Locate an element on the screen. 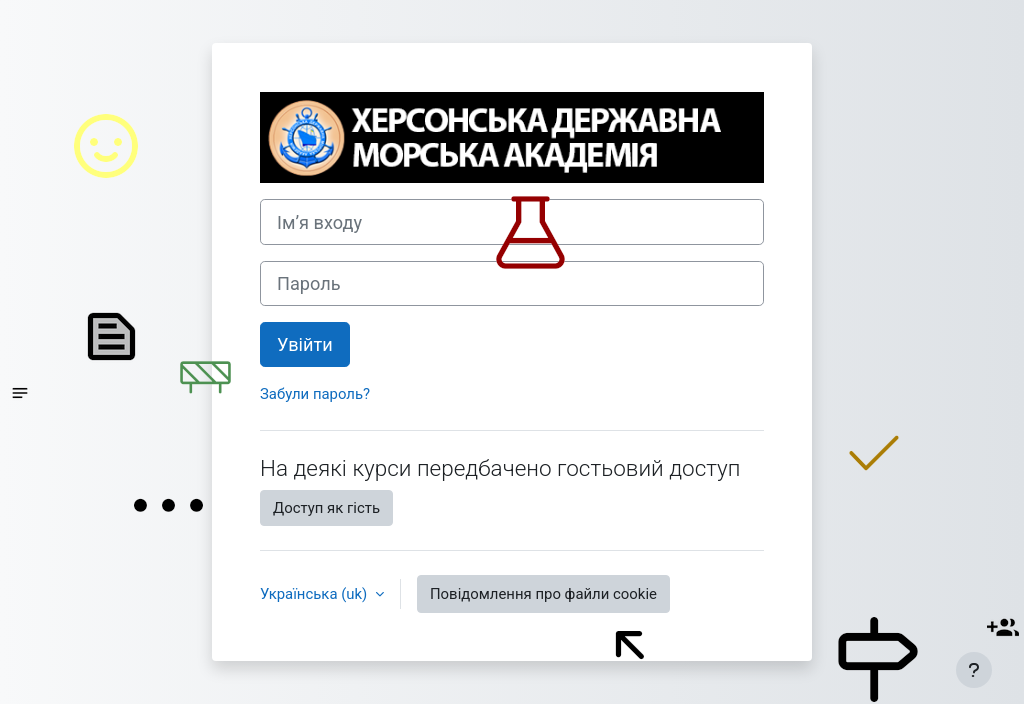 The image size is (1024, 720). view or edit notes is located at coordinates (20, 393).